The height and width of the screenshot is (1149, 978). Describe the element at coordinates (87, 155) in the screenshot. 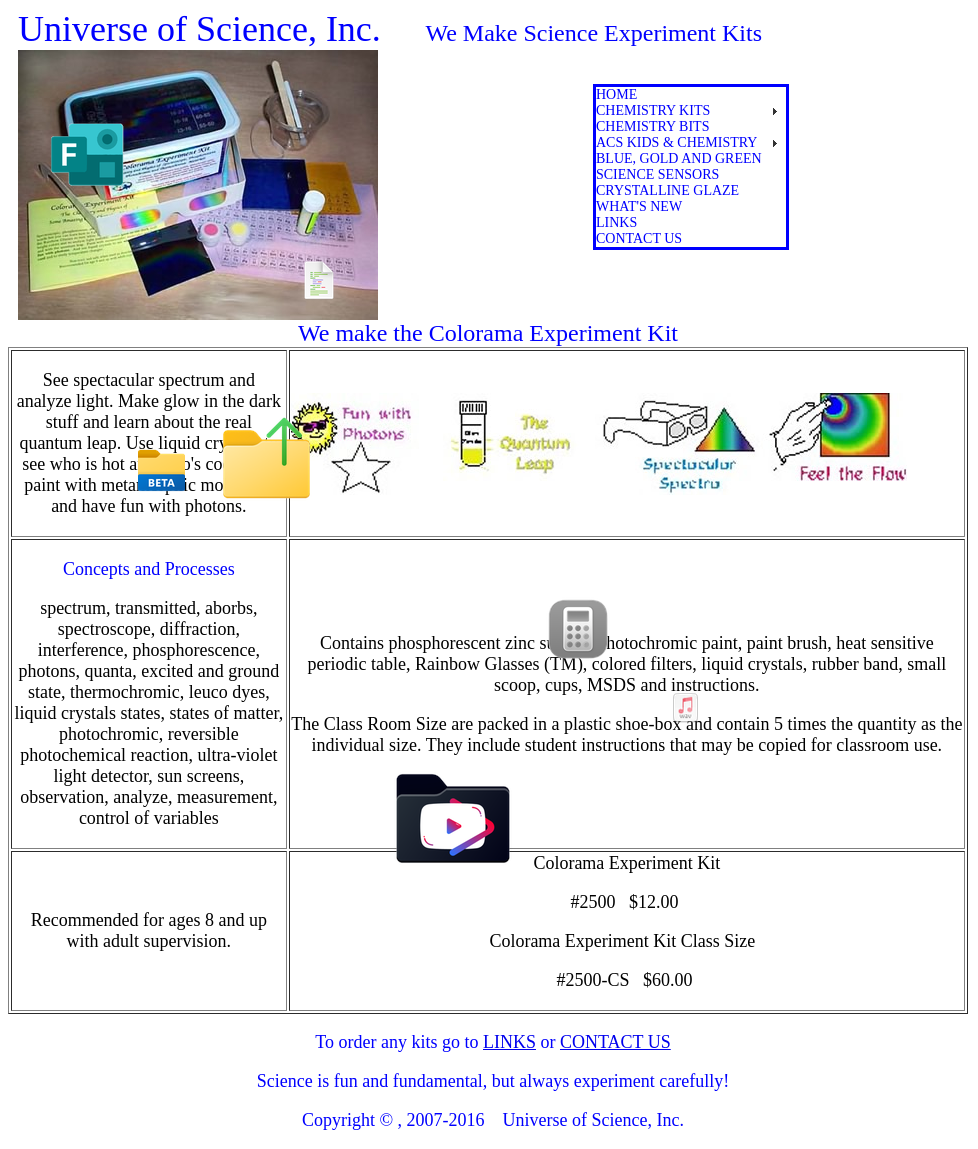

I see `open microsoft forms app` at that location.